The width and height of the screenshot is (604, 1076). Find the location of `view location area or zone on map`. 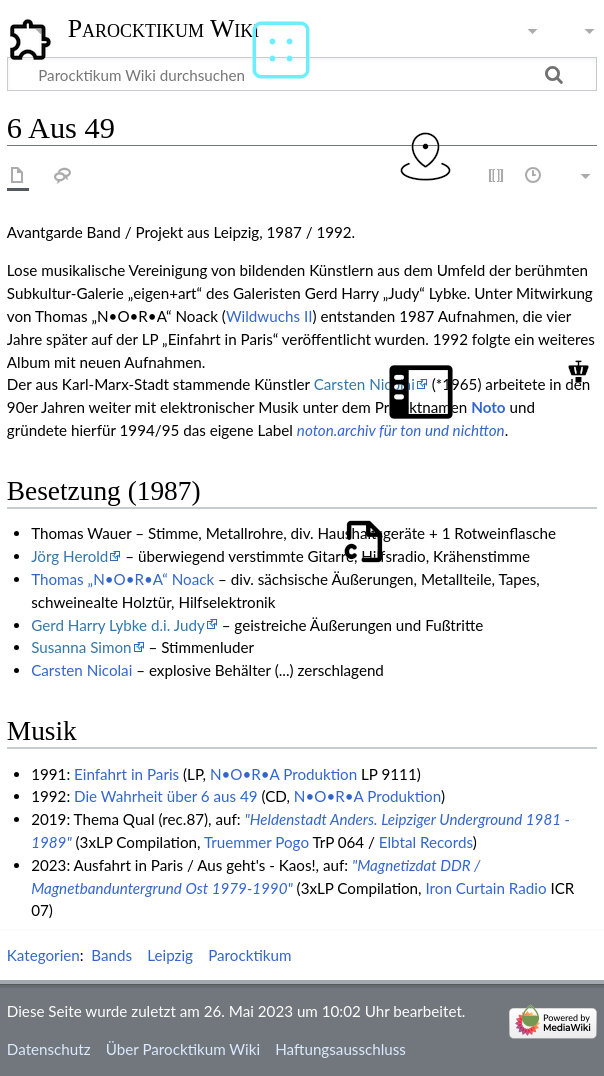

view location area or zone on map is located at coordinates (425, 157).